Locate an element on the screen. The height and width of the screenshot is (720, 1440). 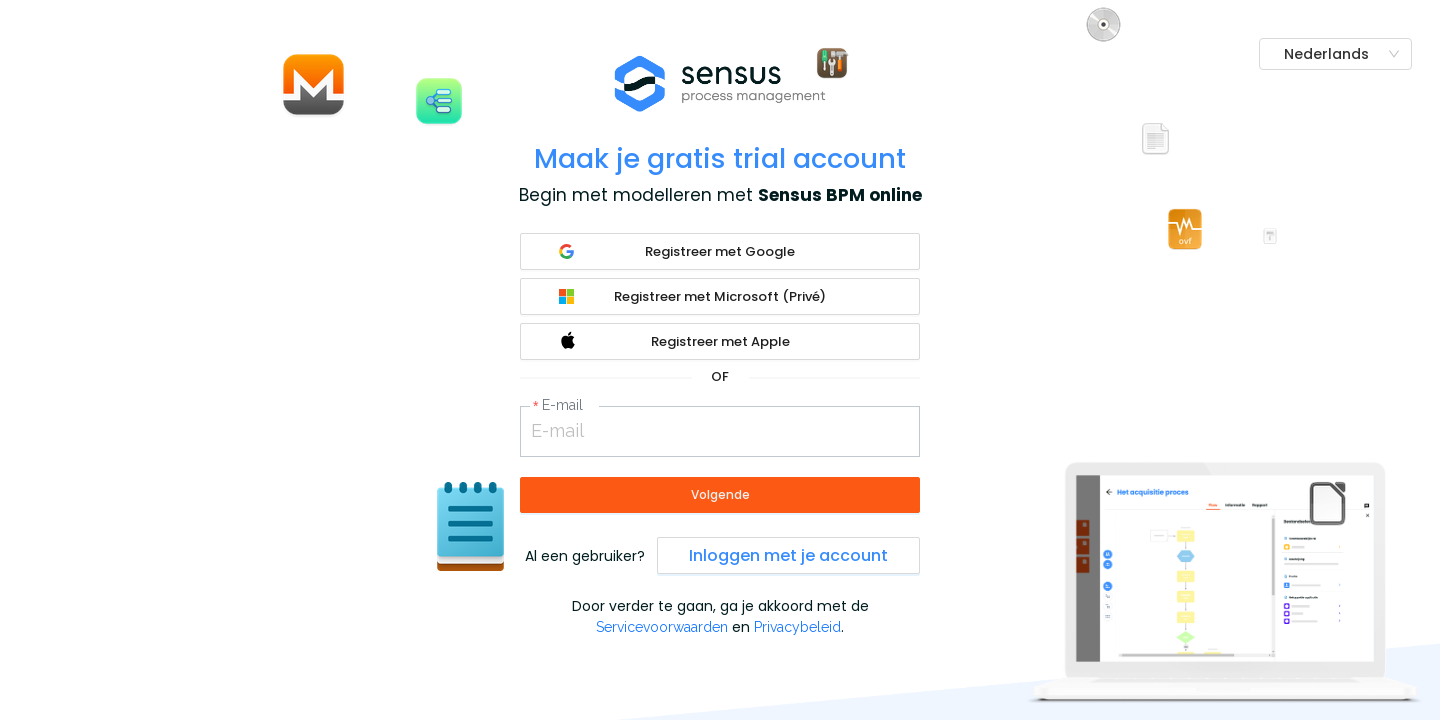
open workbench or developer tools app is located at coordinates (832, 63).